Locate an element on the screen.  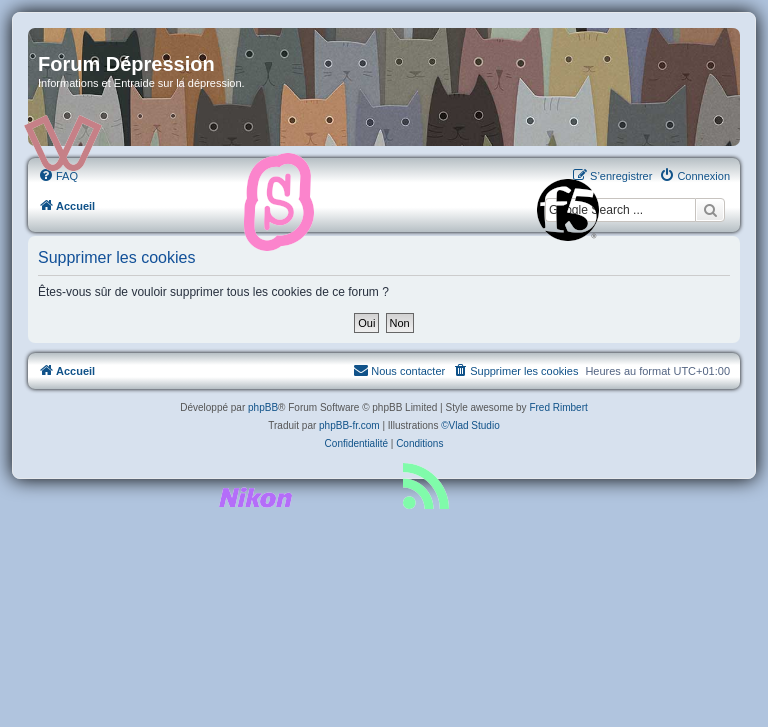
open scratch programming environment is located at coordinates (279, 202).